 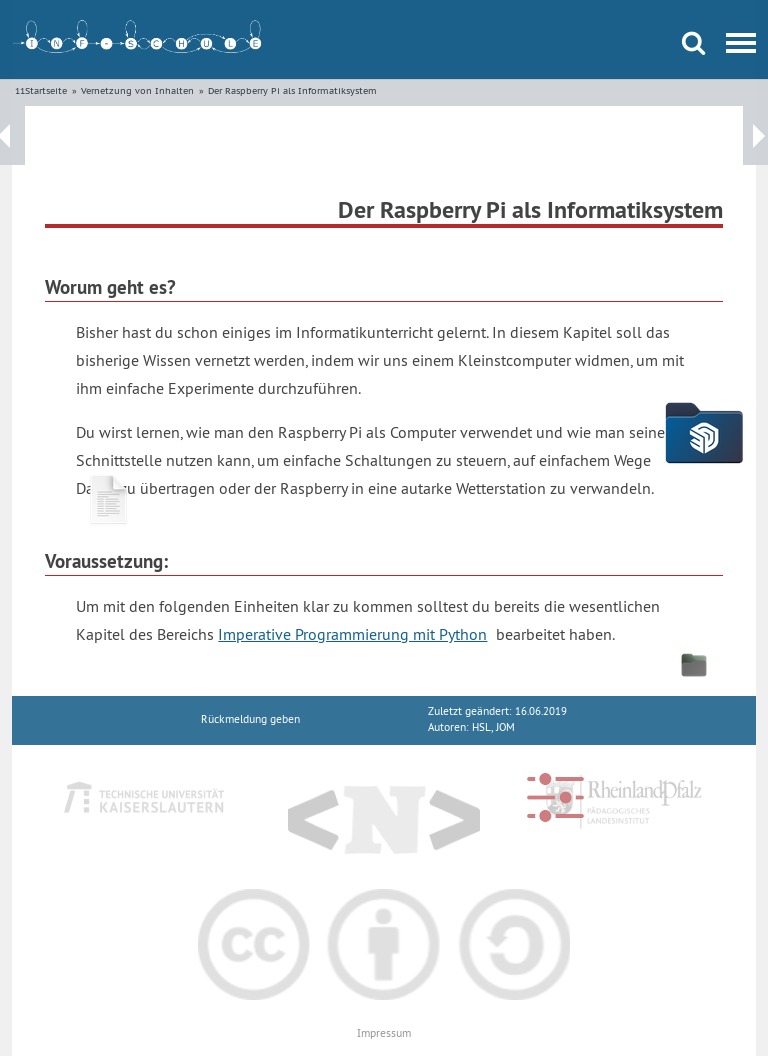 I want to click on a text document file preview, so click(x=108, y=500).